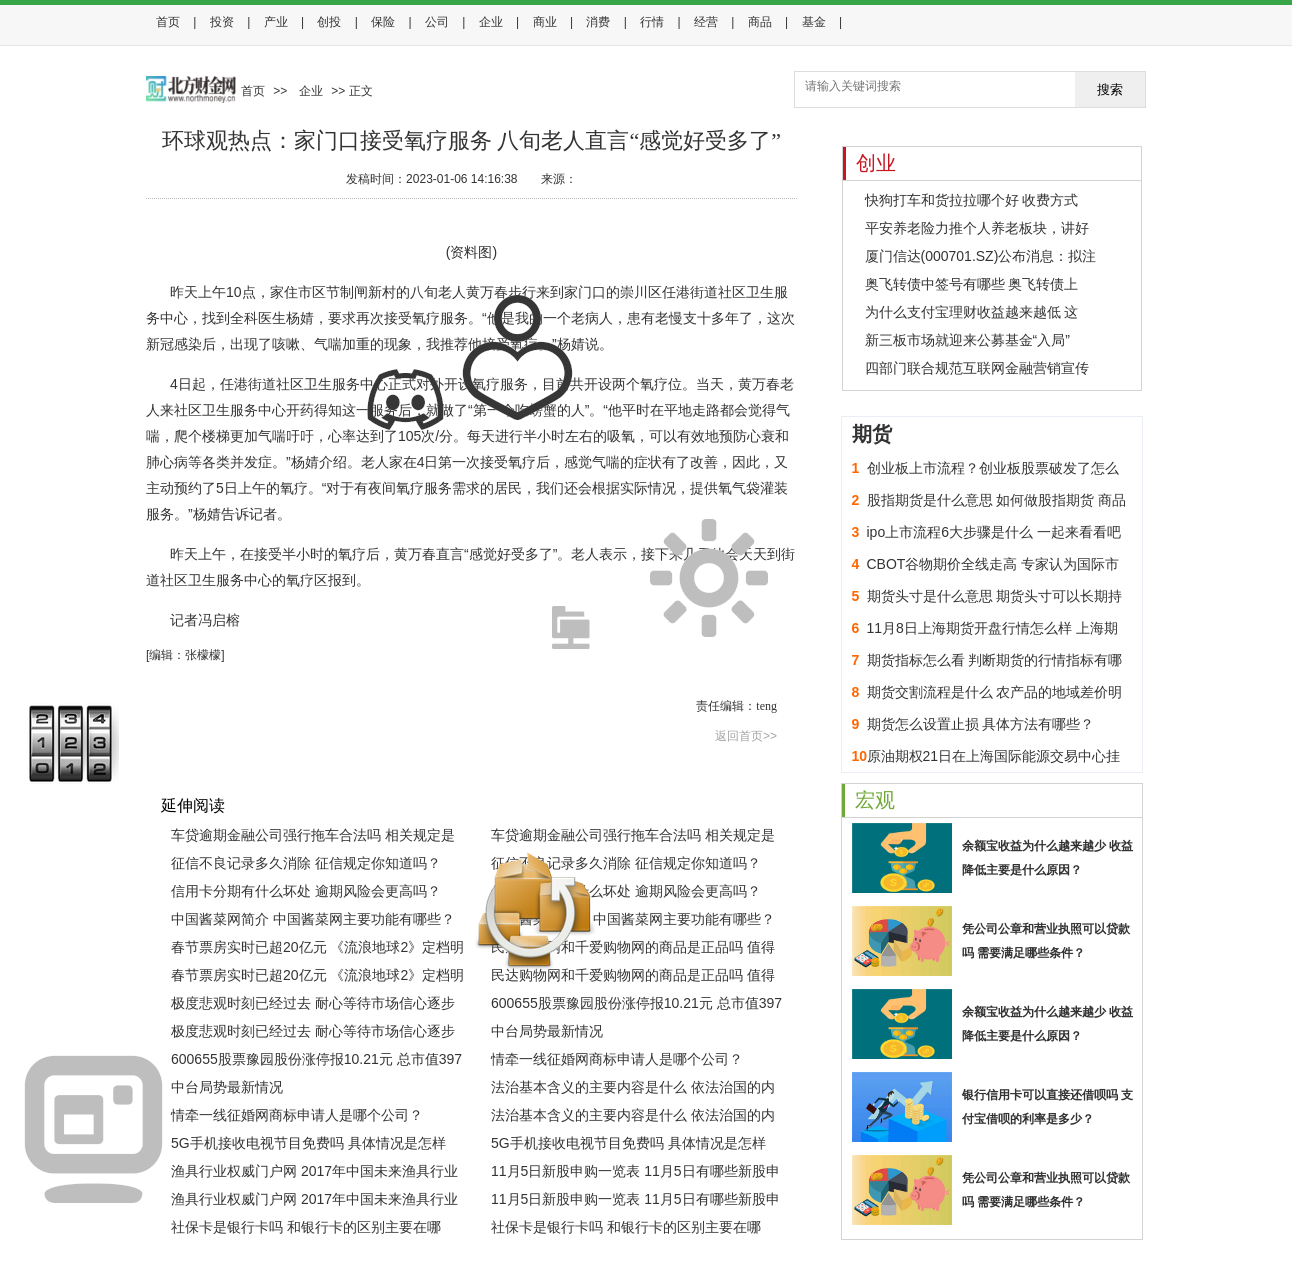 This screenshot has height=1261, width=1292. What do you see at coordinates (93, 1124) in the screenshot?
I see `configure remote desktop settings` at bounding box center [93, 1124].